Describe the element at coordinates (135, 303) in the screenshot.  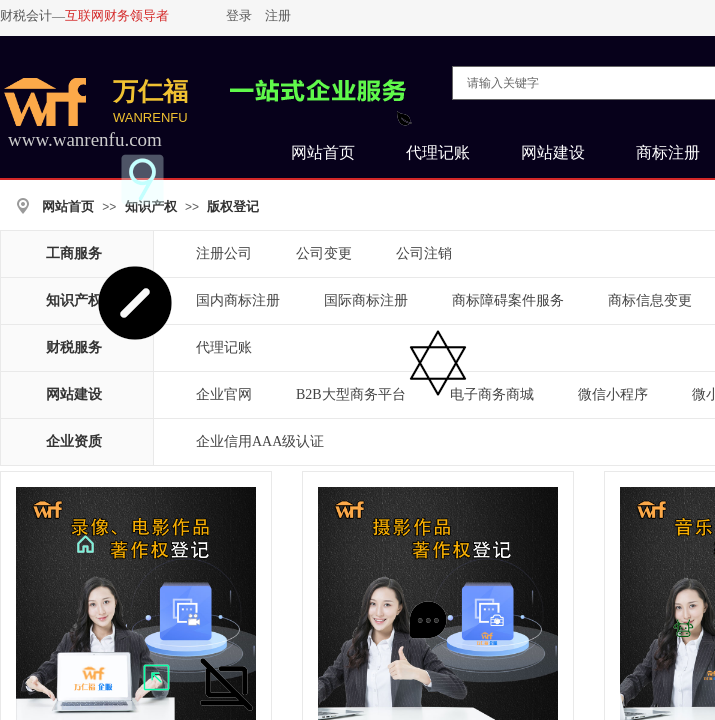
I see `indicates a blocked or prohibited action` at that location.